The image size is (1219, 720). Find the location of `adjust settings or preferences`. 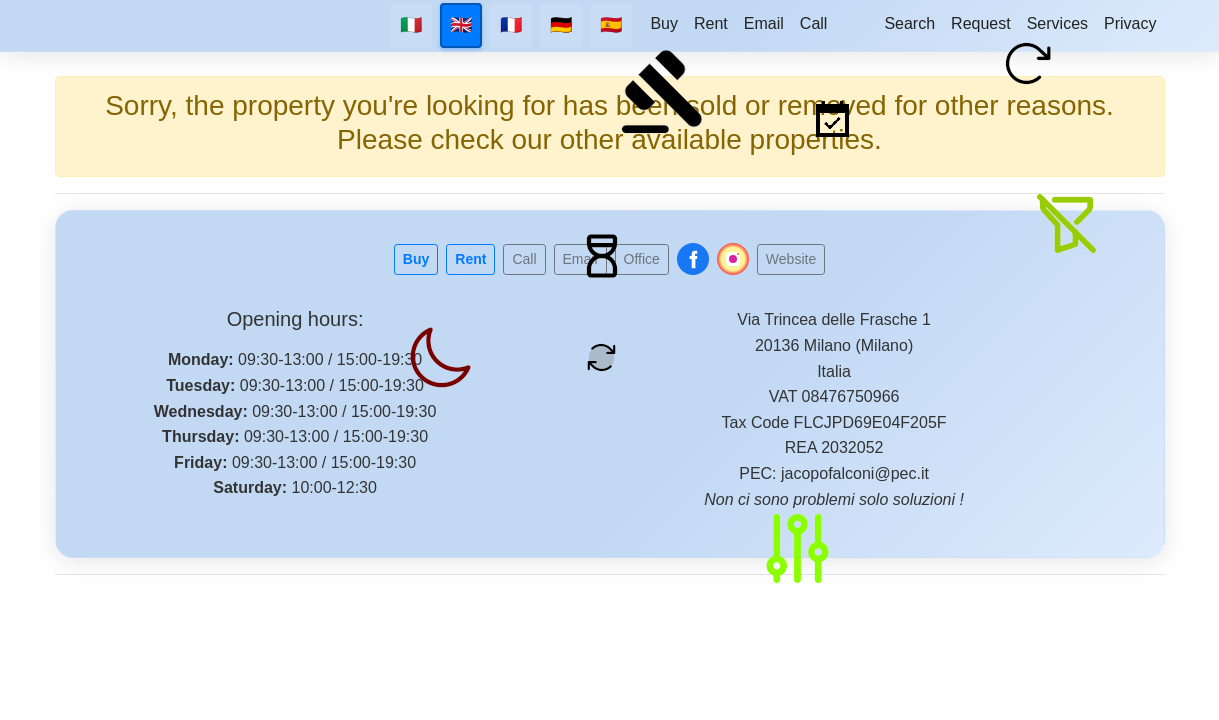

adjust settings or preferences is located at coordinates (797, 548).